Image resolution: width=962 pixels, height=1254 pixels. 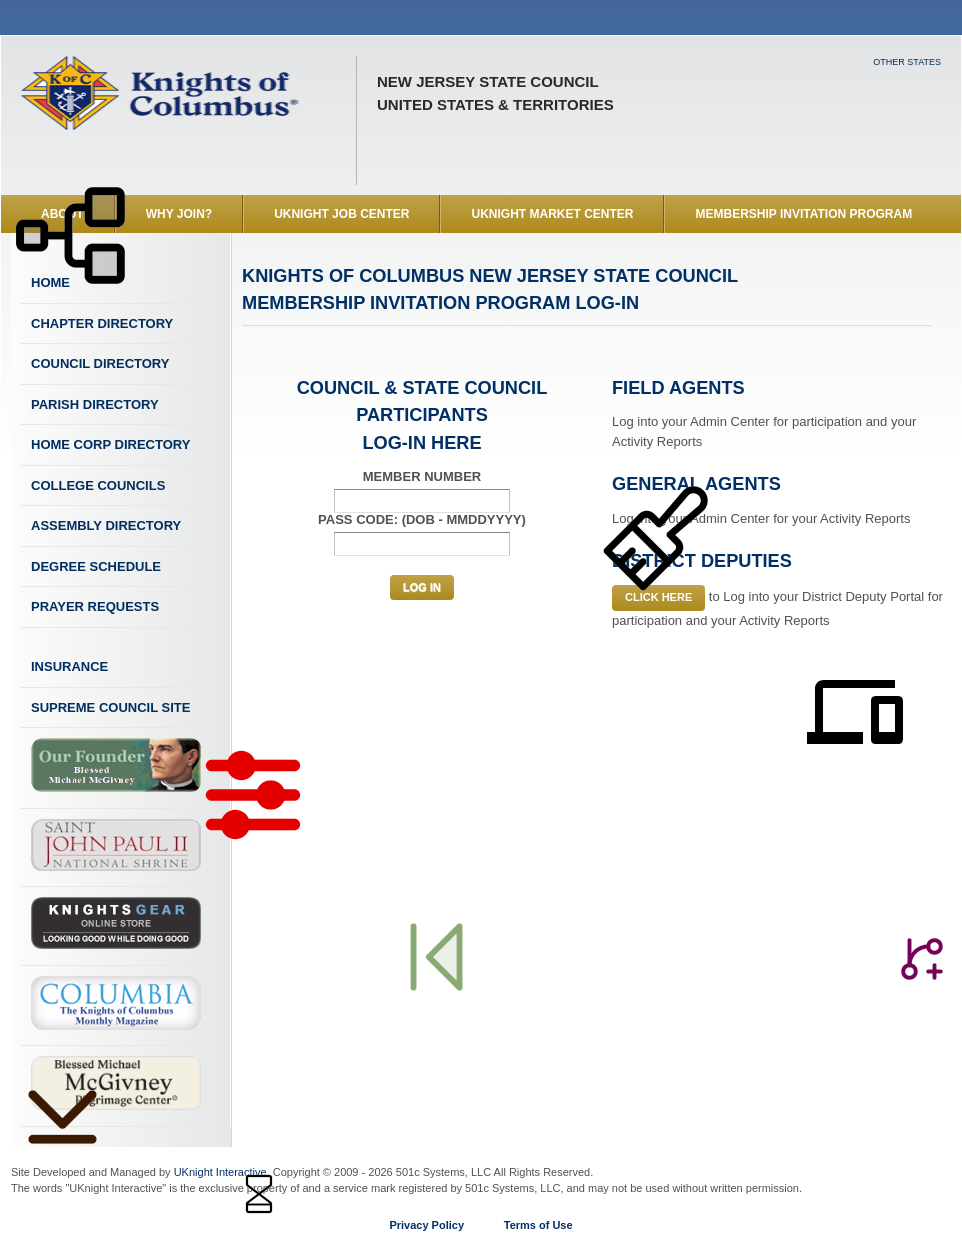 I want to click on adjust settings or preferences, so click(x=253, y=795).